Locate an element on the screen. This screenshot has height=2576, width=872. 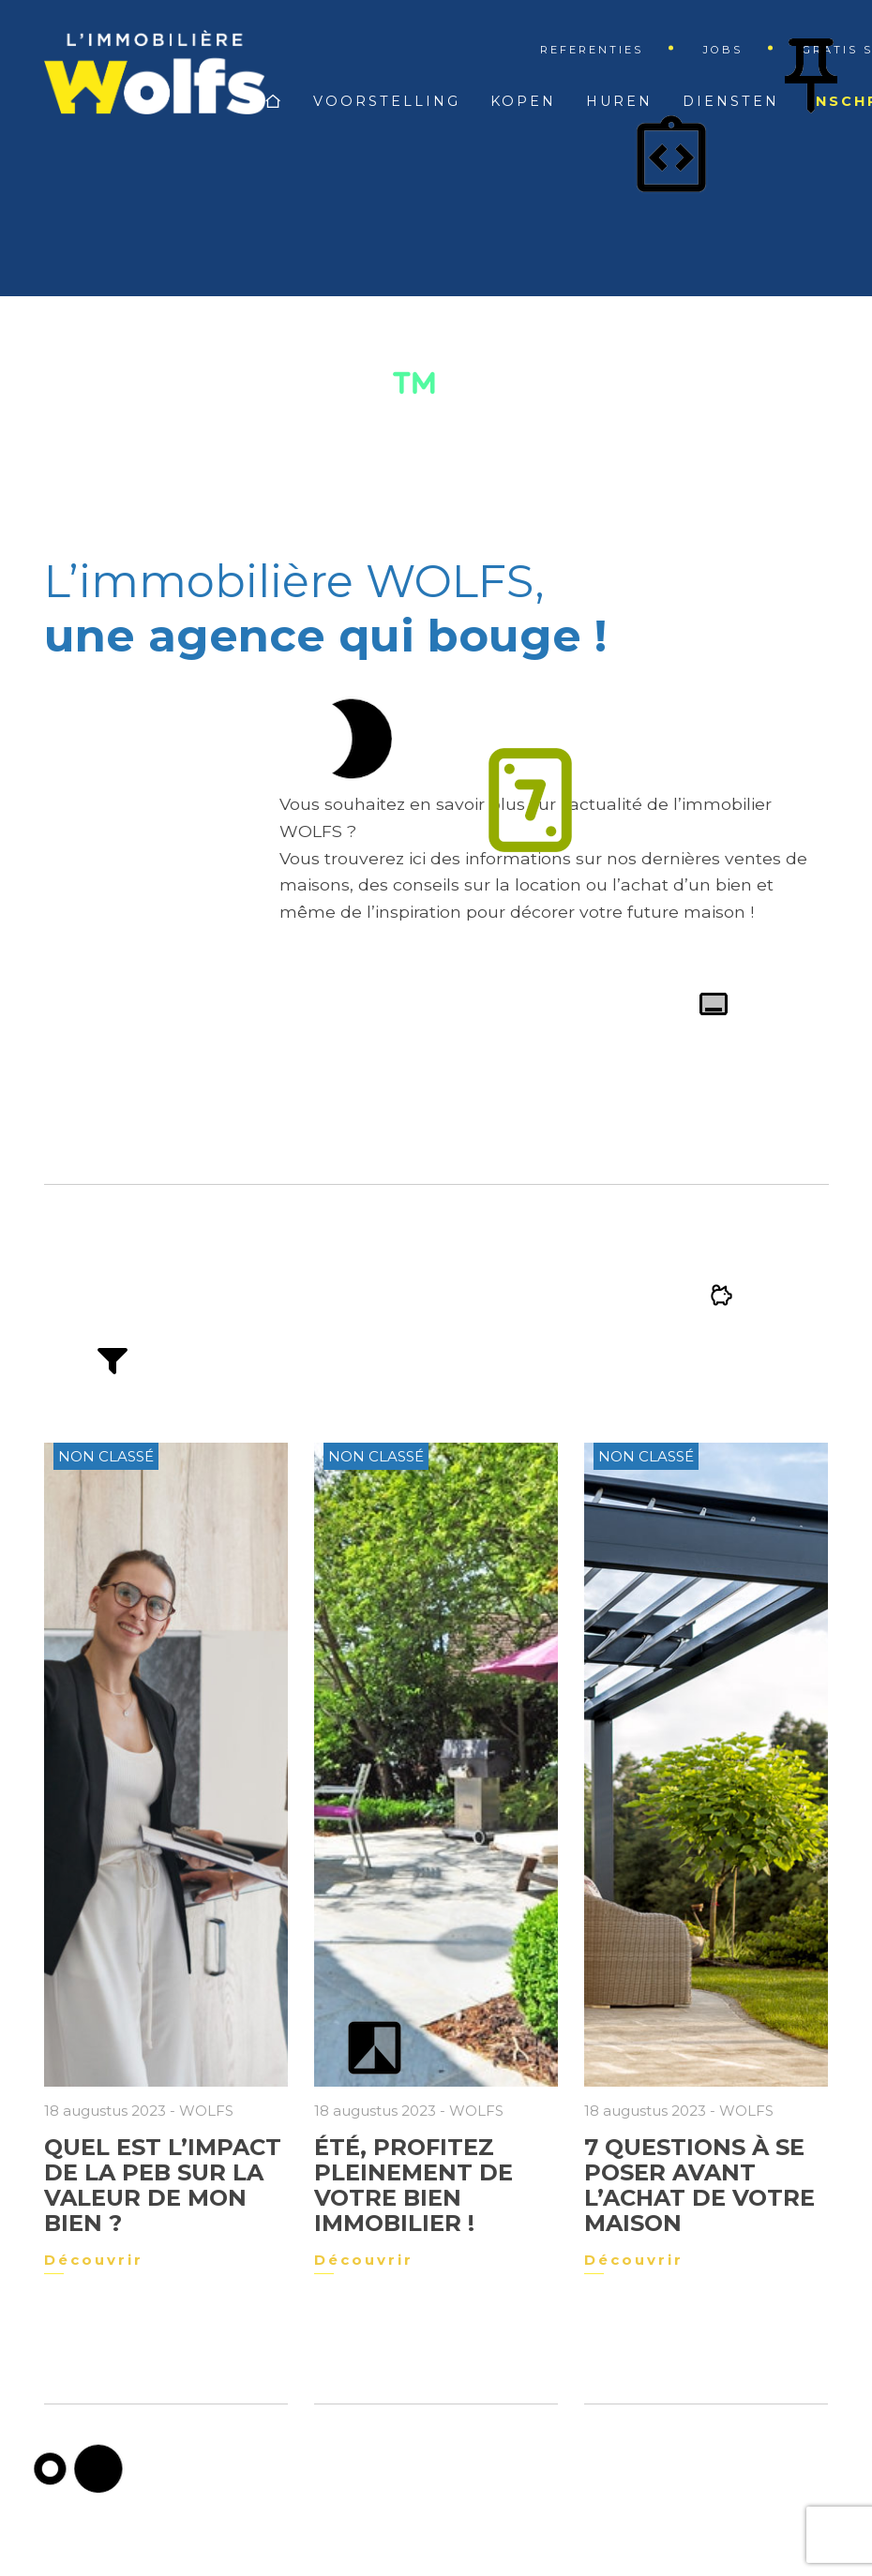
filter or sort content is located at coordinates (113, 1359).